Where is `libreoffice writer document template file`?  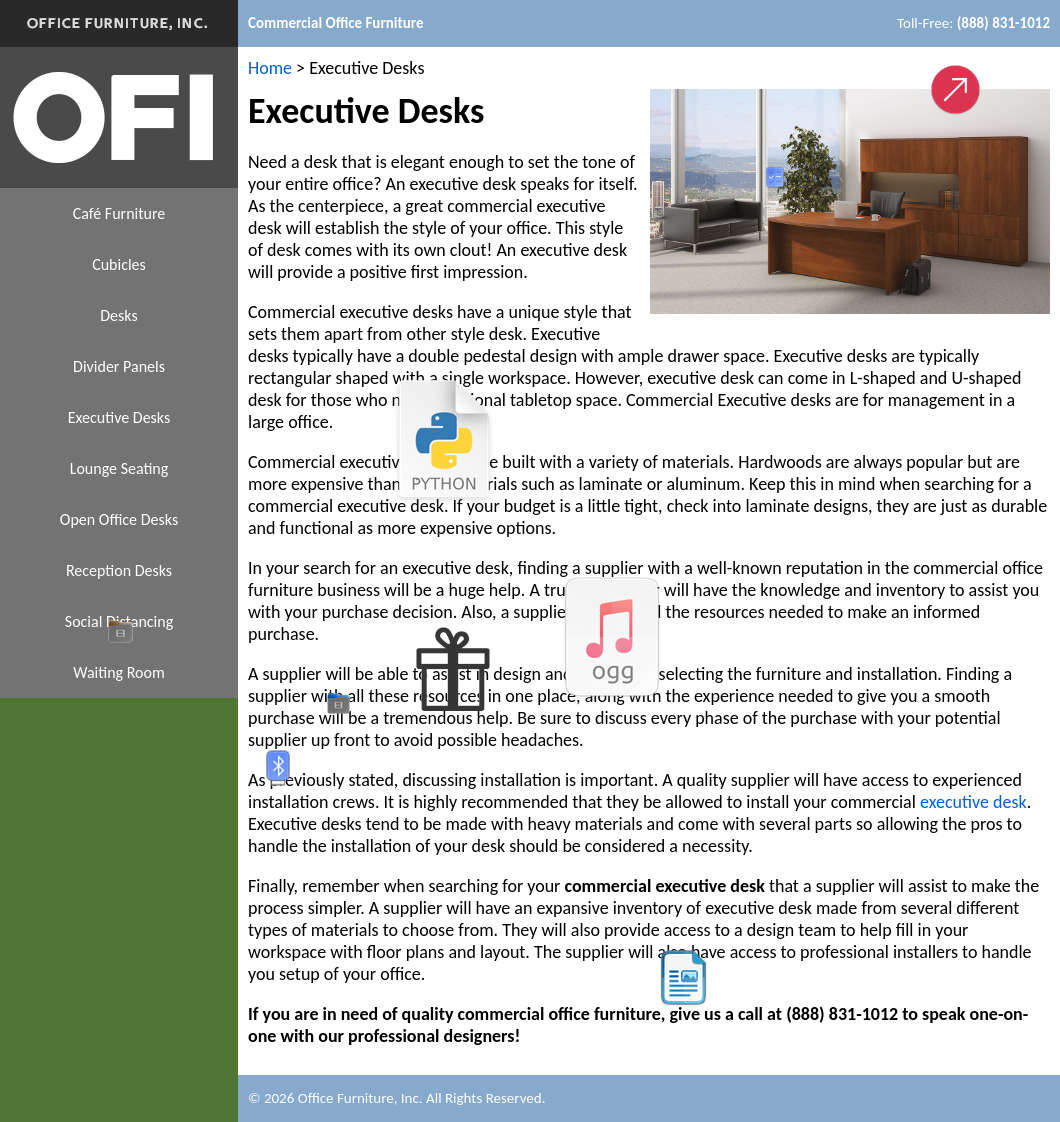 libreoffice writer document template file is located at coordinates (683, 977).